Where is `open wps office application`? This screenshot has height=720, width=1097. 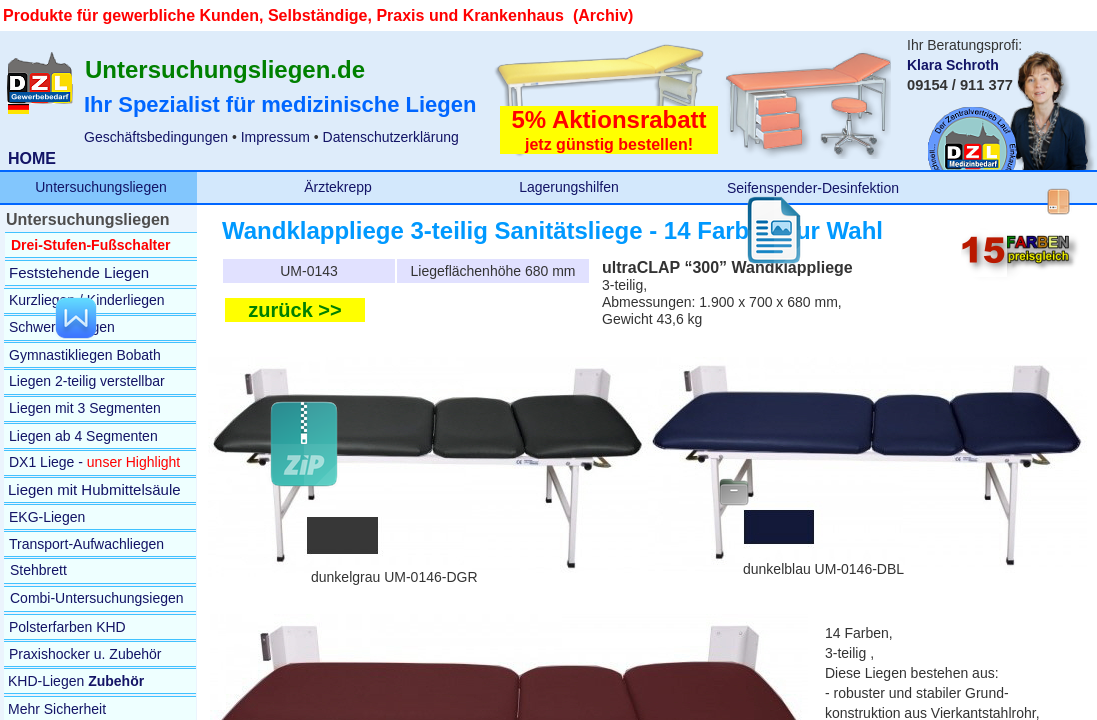 open wps office application is located at coordinates (76, 318).